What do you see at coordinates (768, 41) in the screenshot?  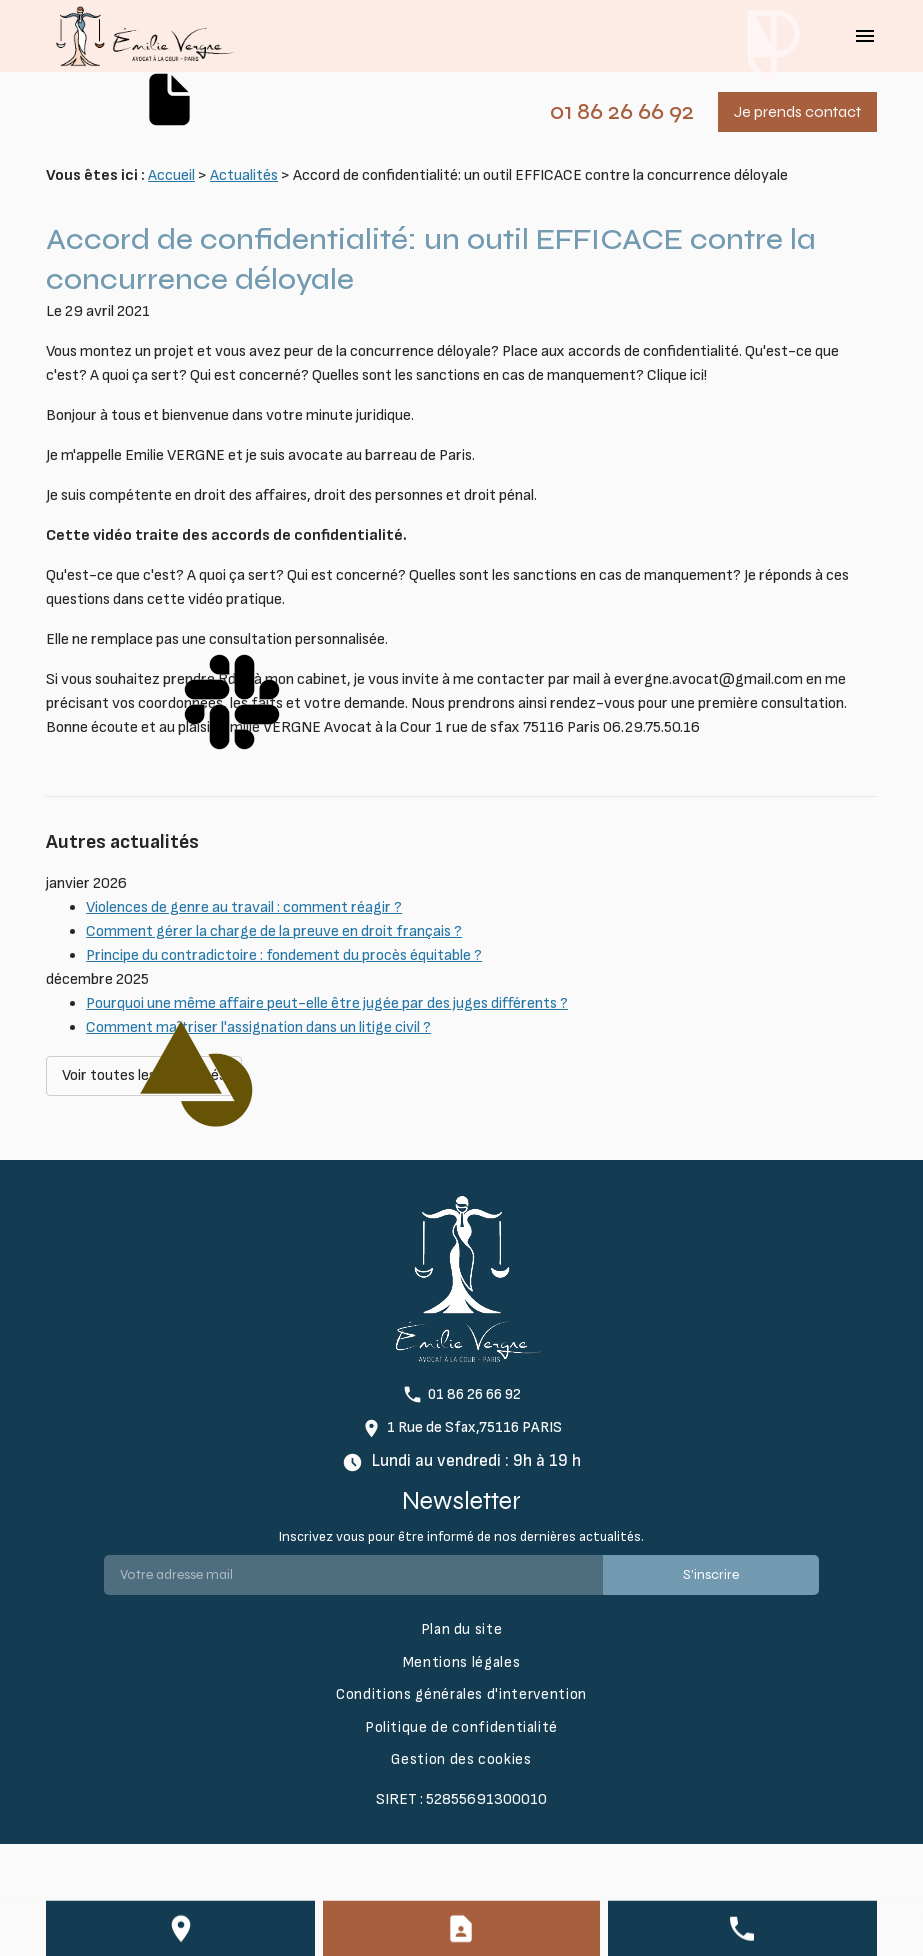 I see `phosphor icons logo` at bounding box center [768, 41].